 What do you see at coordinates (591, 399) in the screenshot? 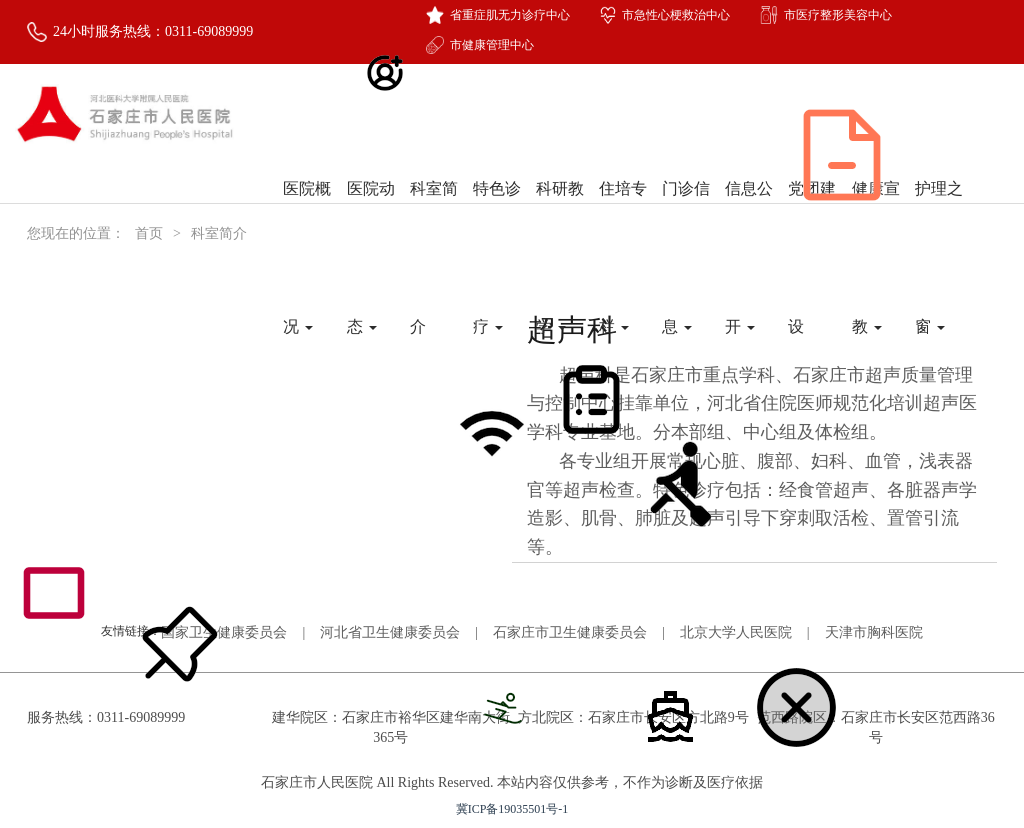
I see `view task list or checklist` at bounding box center [591, 399].